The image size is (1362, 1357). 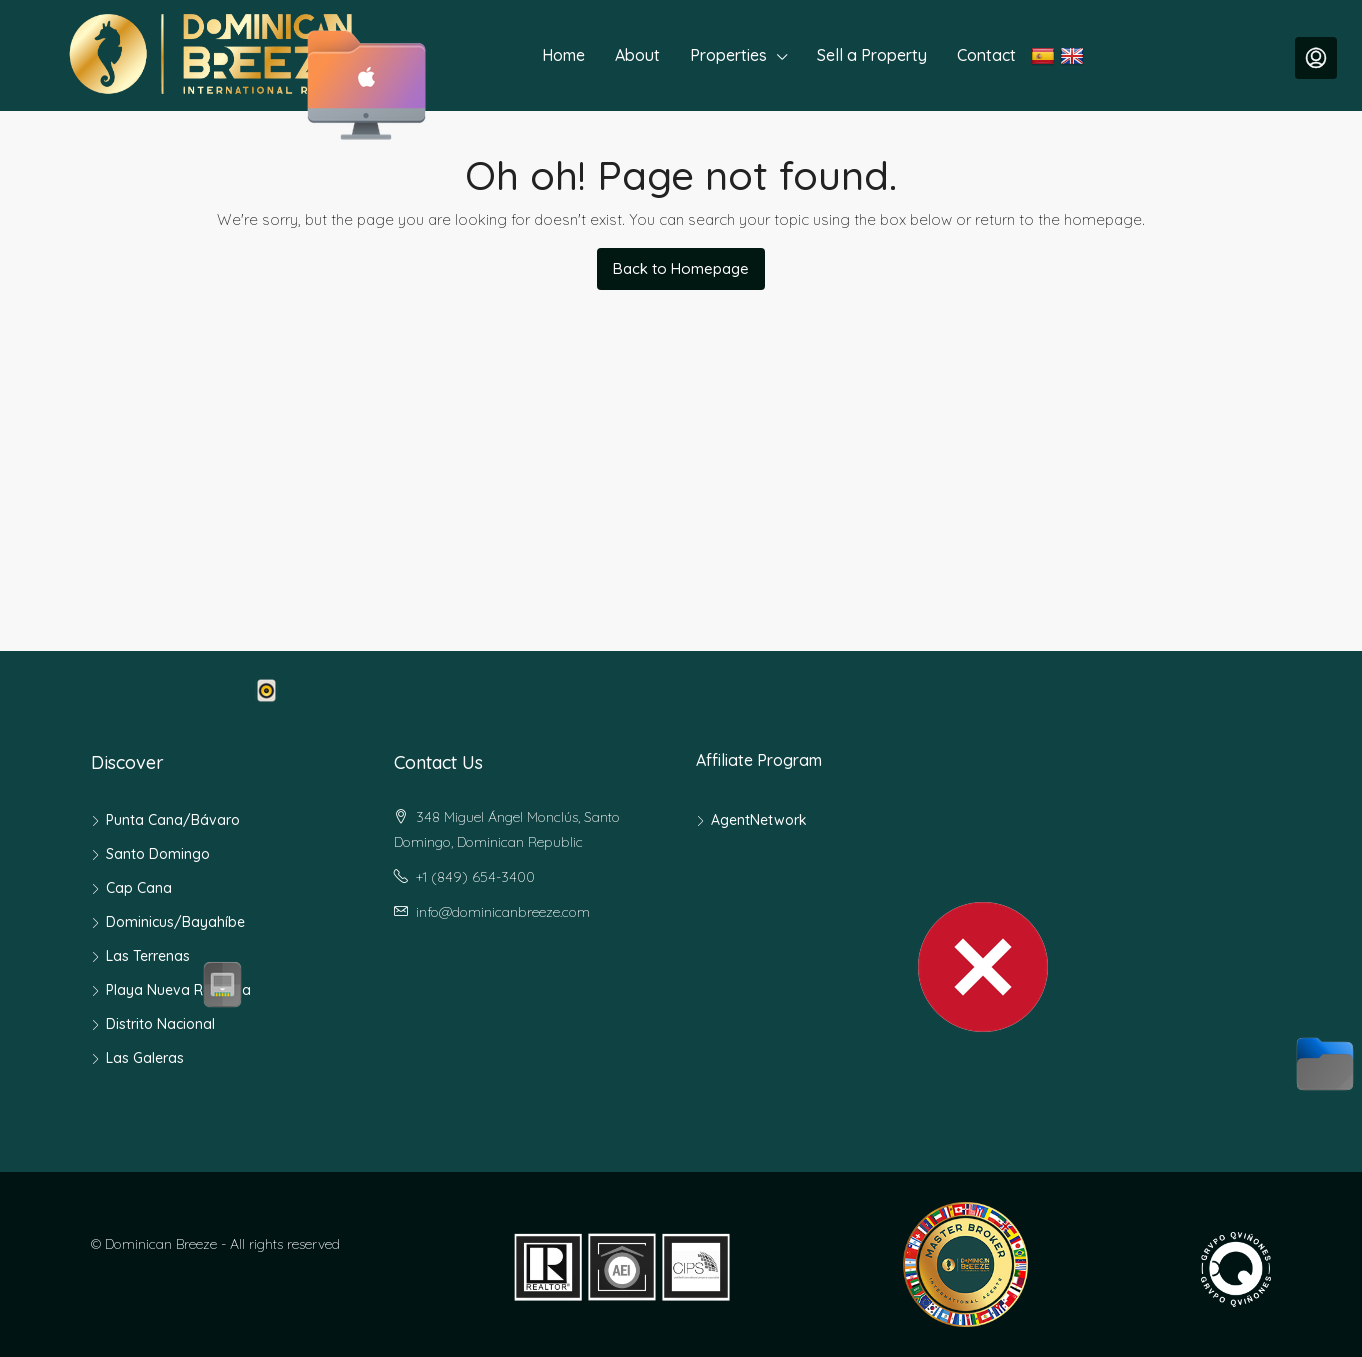 I want to click on open mac desktop files folder, so click(x=366, y=80).